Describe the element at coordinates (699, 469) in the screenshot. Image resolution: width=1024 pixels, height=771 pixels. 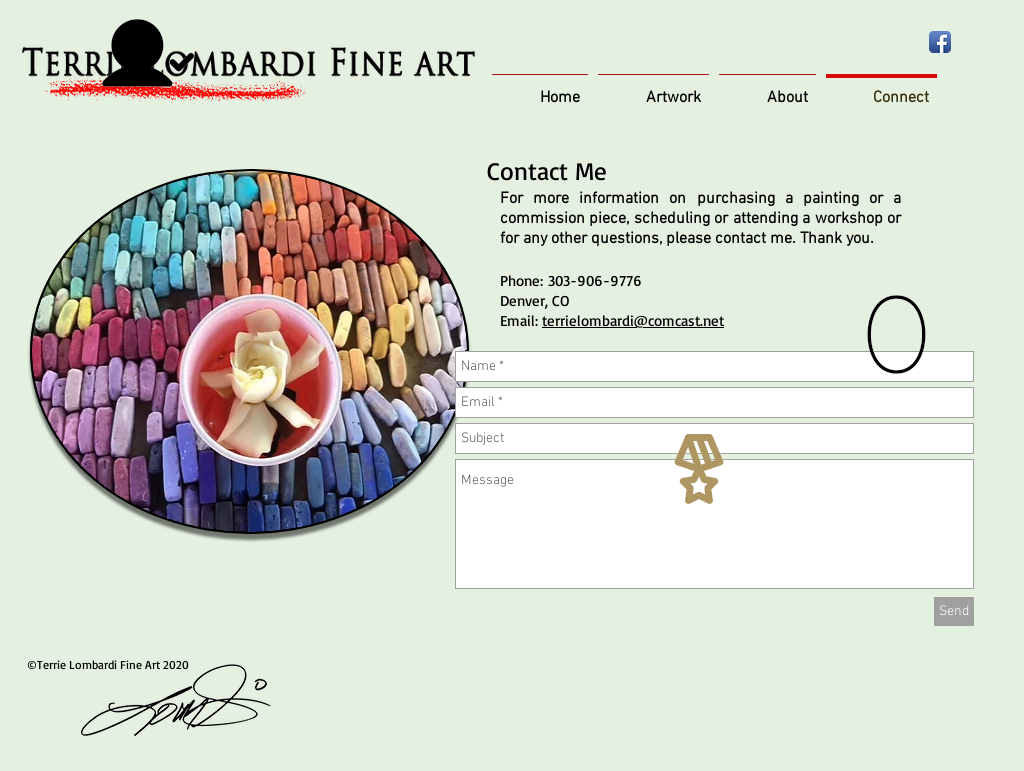
I see `view achievements or awards` at that location.